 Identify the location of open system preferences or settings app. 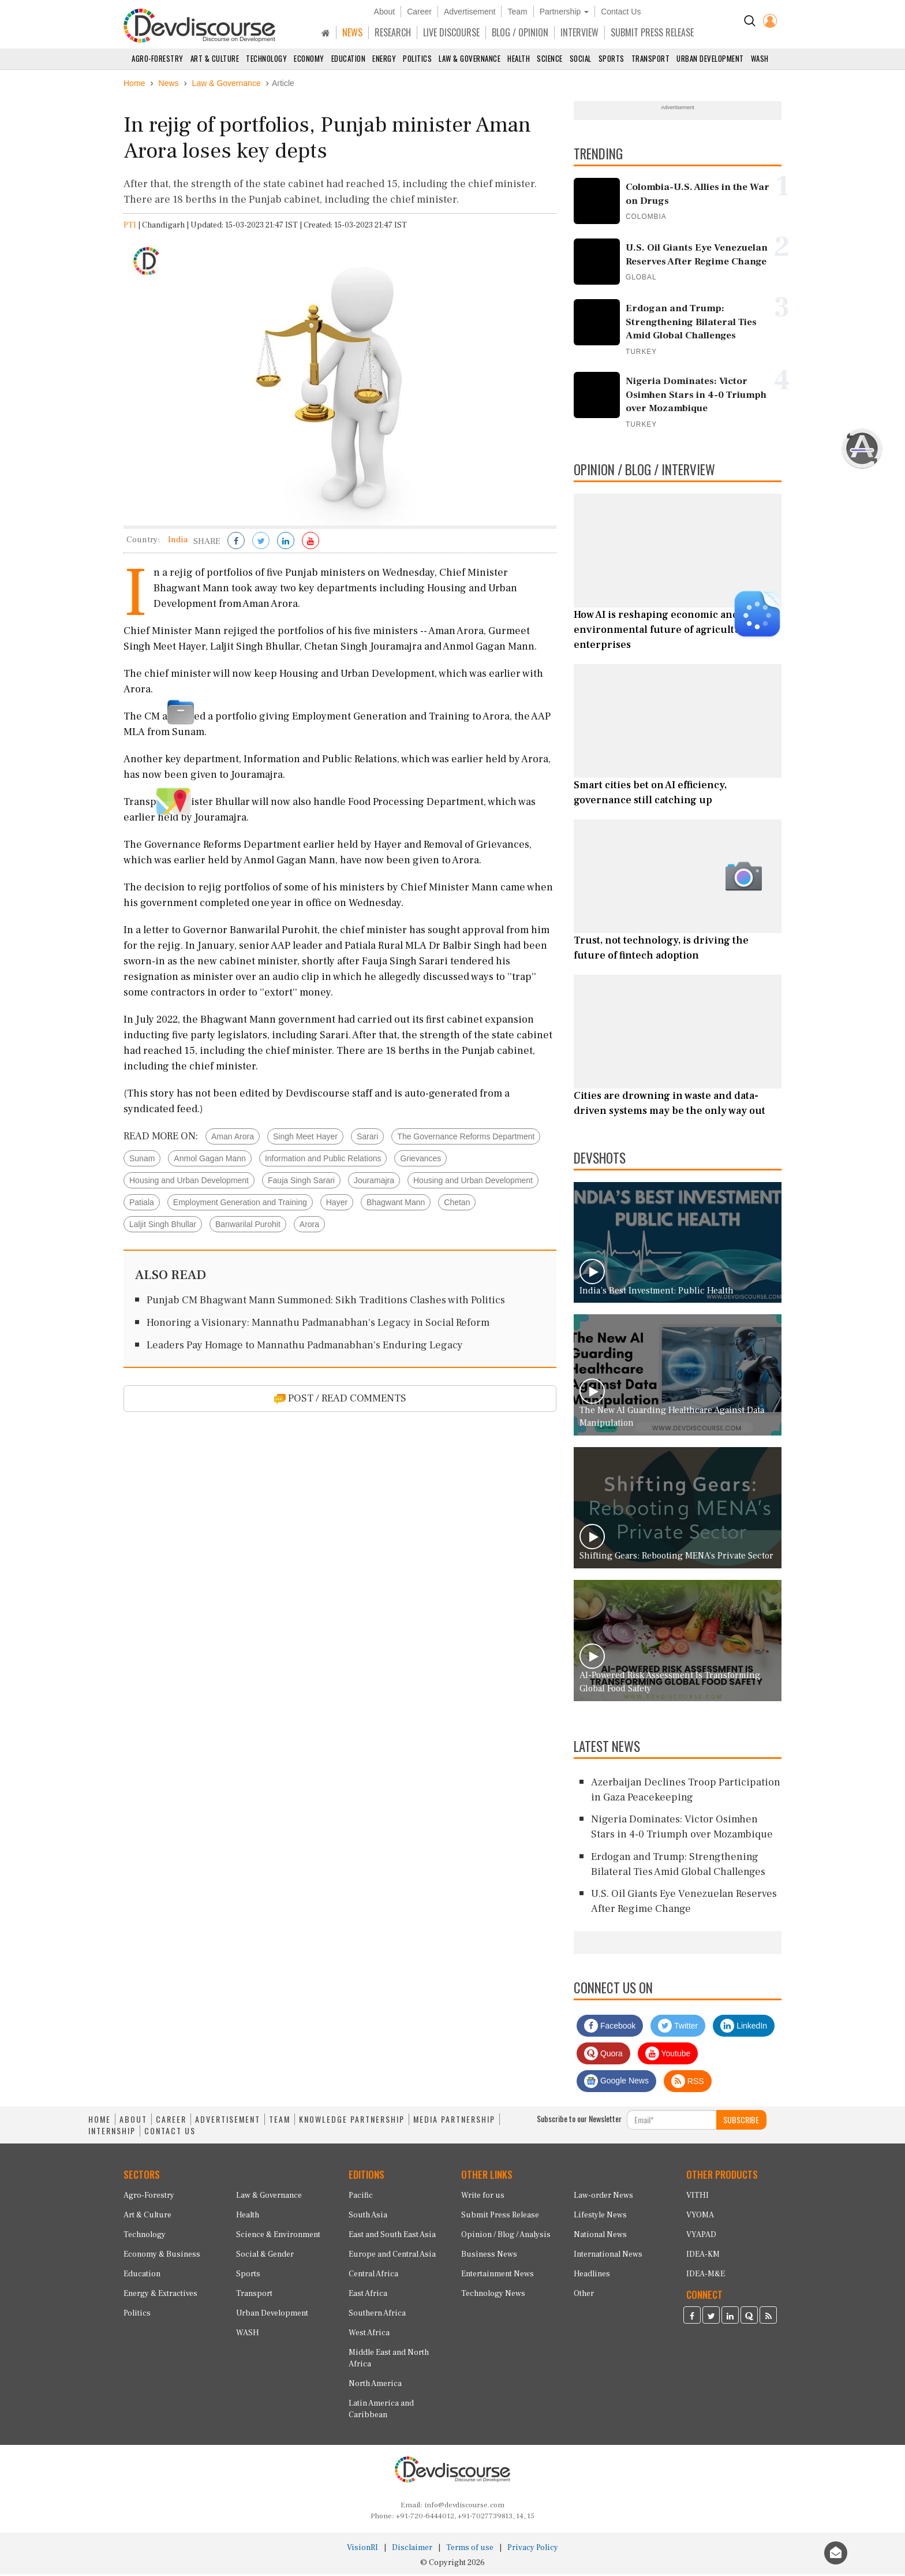
(757, 614).